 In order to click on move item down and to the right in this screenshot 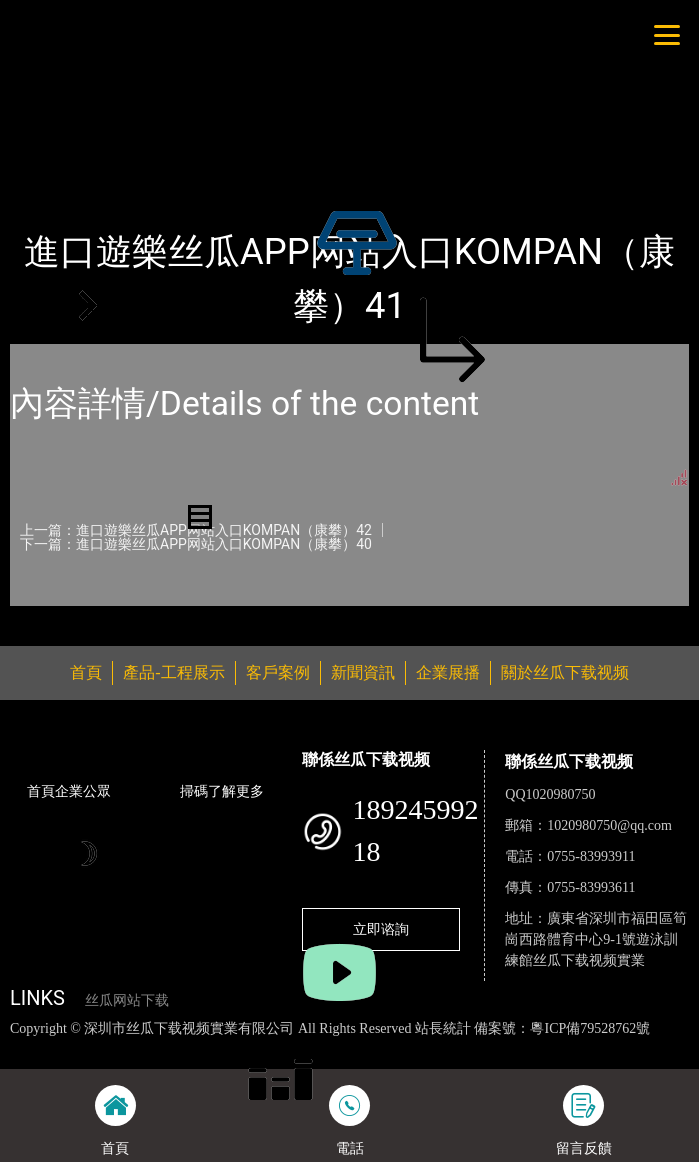, I will do `click(446, 340)`.